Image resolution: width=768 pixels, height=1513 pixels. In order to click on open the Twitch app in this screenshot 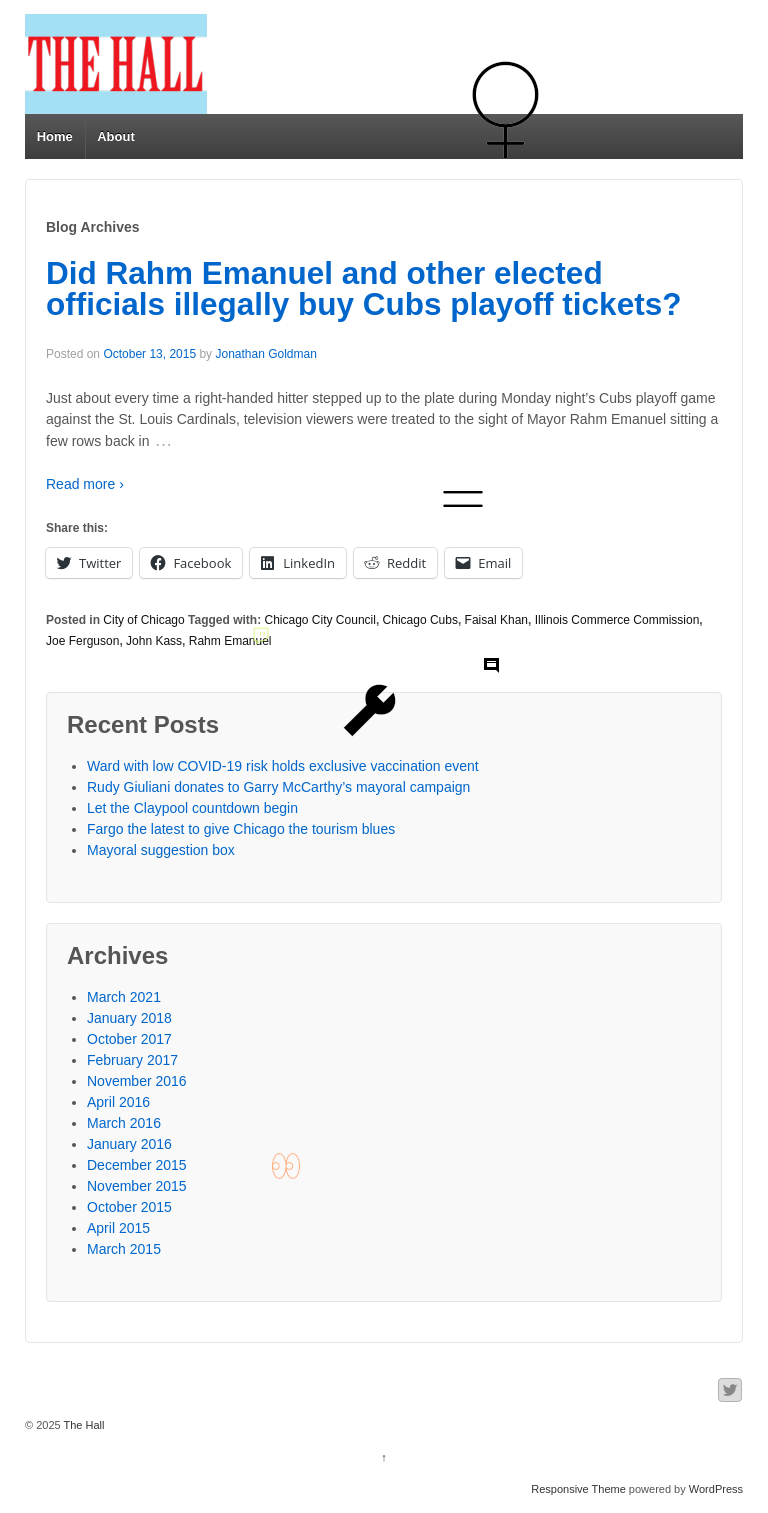, I will do `click(261, 635)`.